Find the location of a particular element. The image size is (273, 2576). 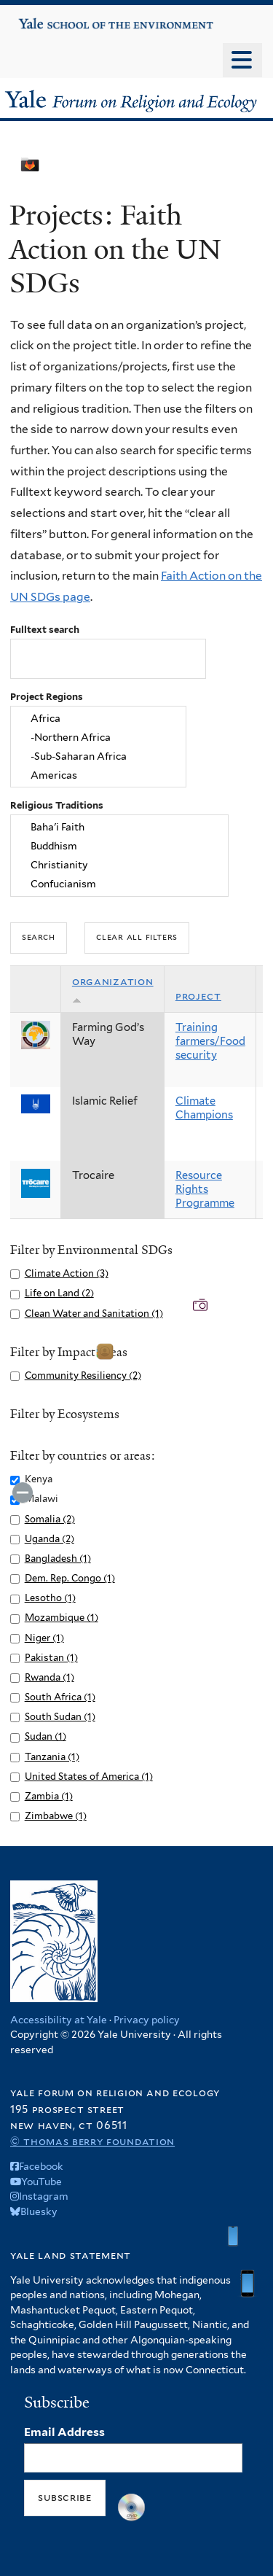

folder containing GitLab projects or repositories is located at coordinates (30, 165).